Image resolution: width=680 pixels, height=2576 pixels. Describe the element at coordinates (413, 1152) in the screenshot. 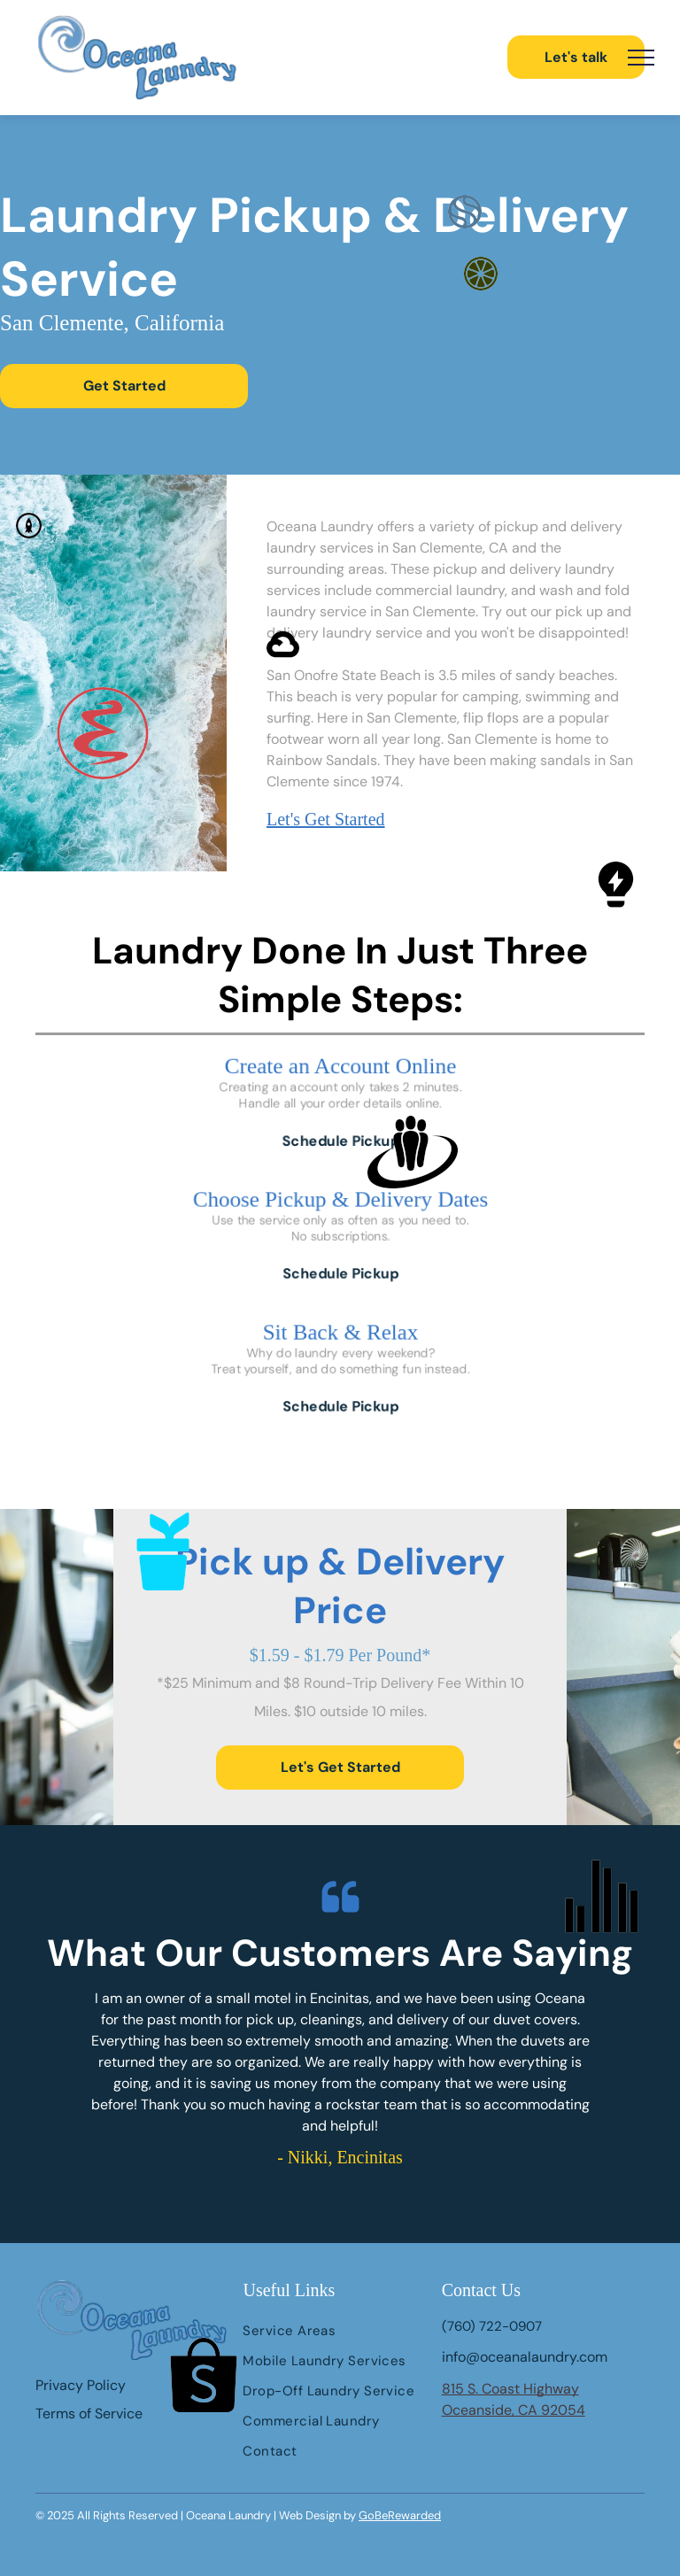

I see `draugiem.lv social network logo` at that location.